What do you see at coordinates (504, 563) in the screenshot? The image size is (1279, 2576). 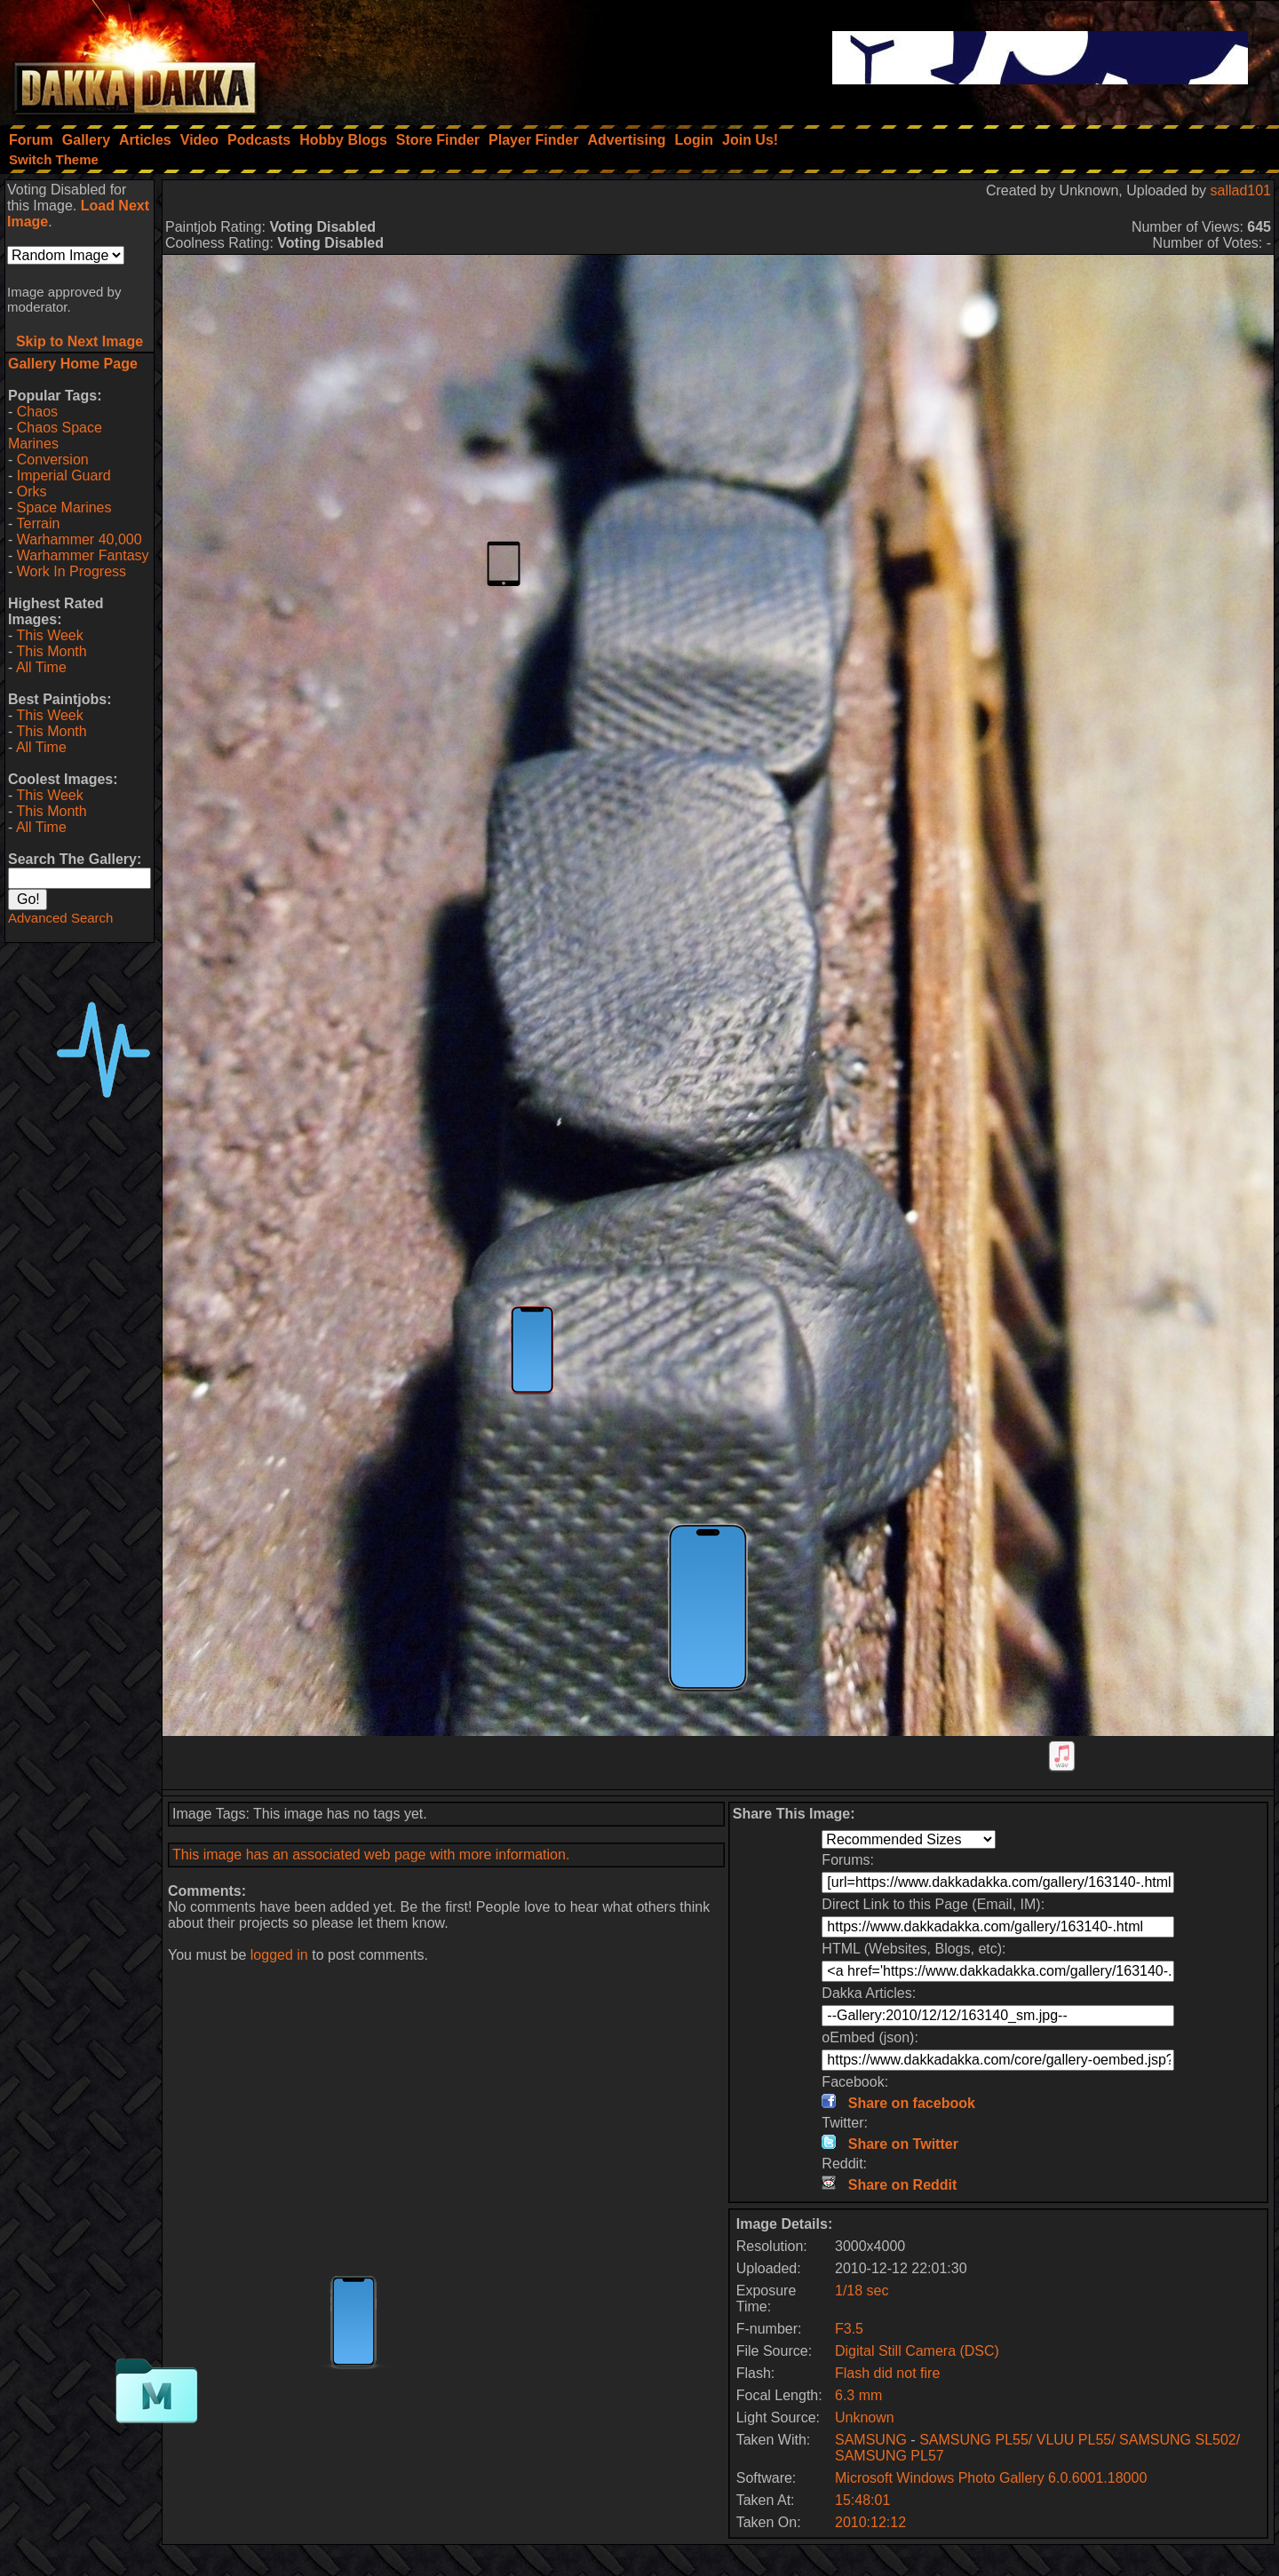 I see `view connected iPad device` at bounding box center [504, 563].